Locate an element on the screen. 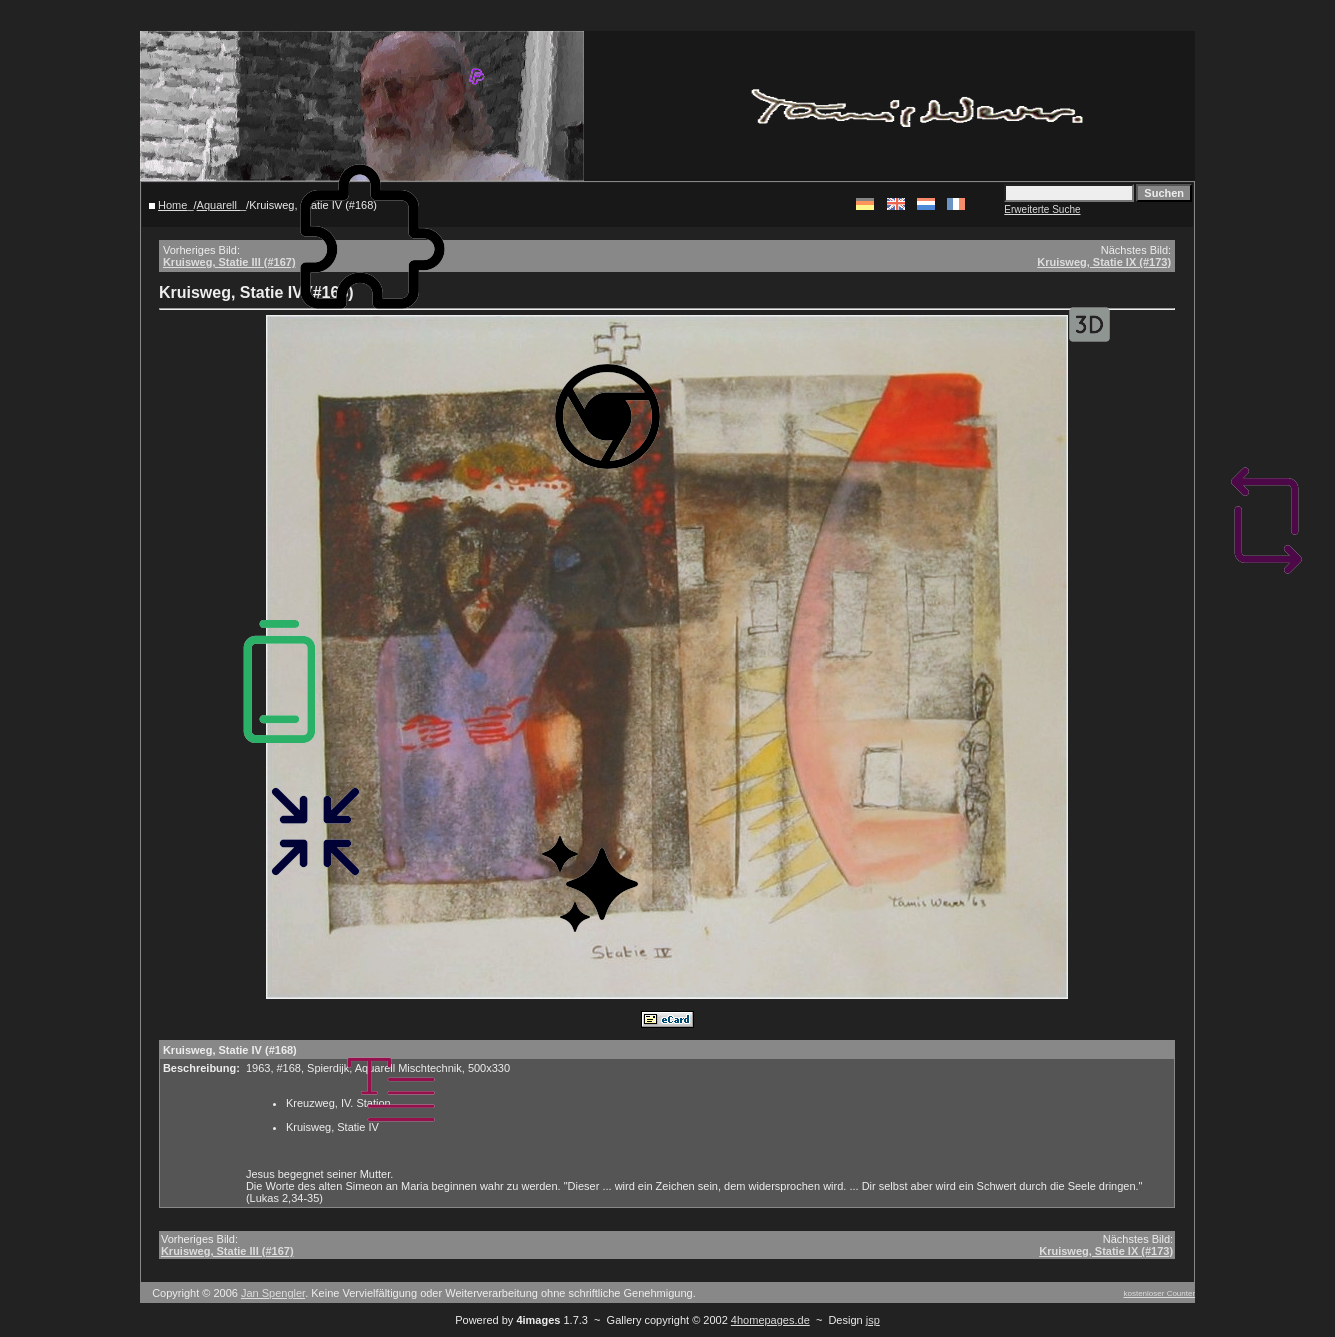 The width and height of the screenshot is (1335, 1337). rotate your device orientation is located at coordinates (1266, 520).